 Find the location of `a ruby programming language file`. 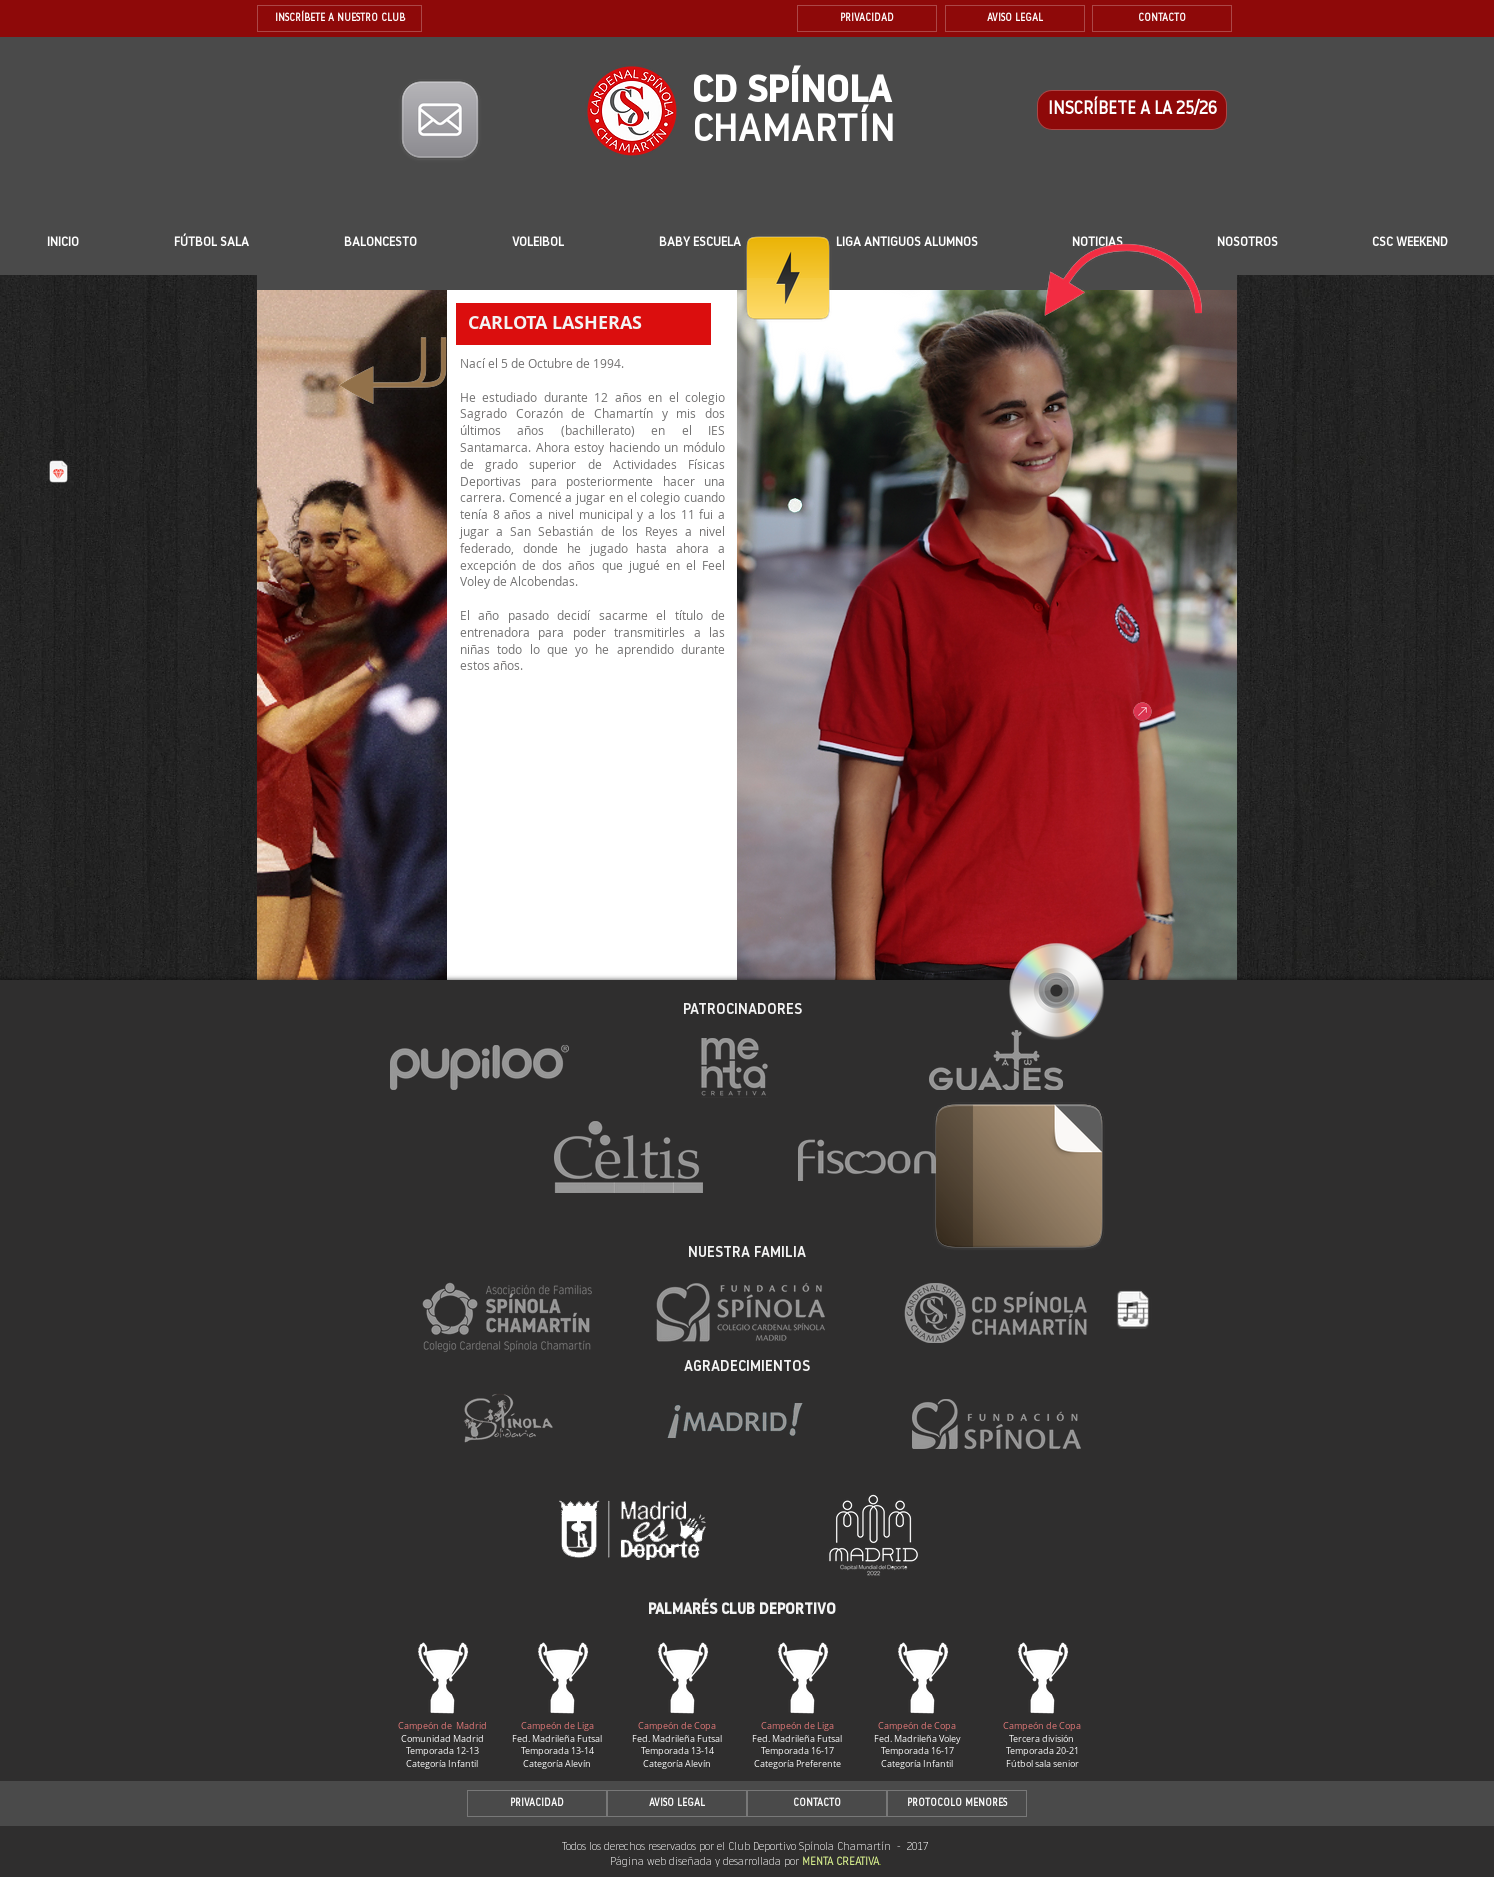

a ruby programming language file is located at coordinates (58, 471).